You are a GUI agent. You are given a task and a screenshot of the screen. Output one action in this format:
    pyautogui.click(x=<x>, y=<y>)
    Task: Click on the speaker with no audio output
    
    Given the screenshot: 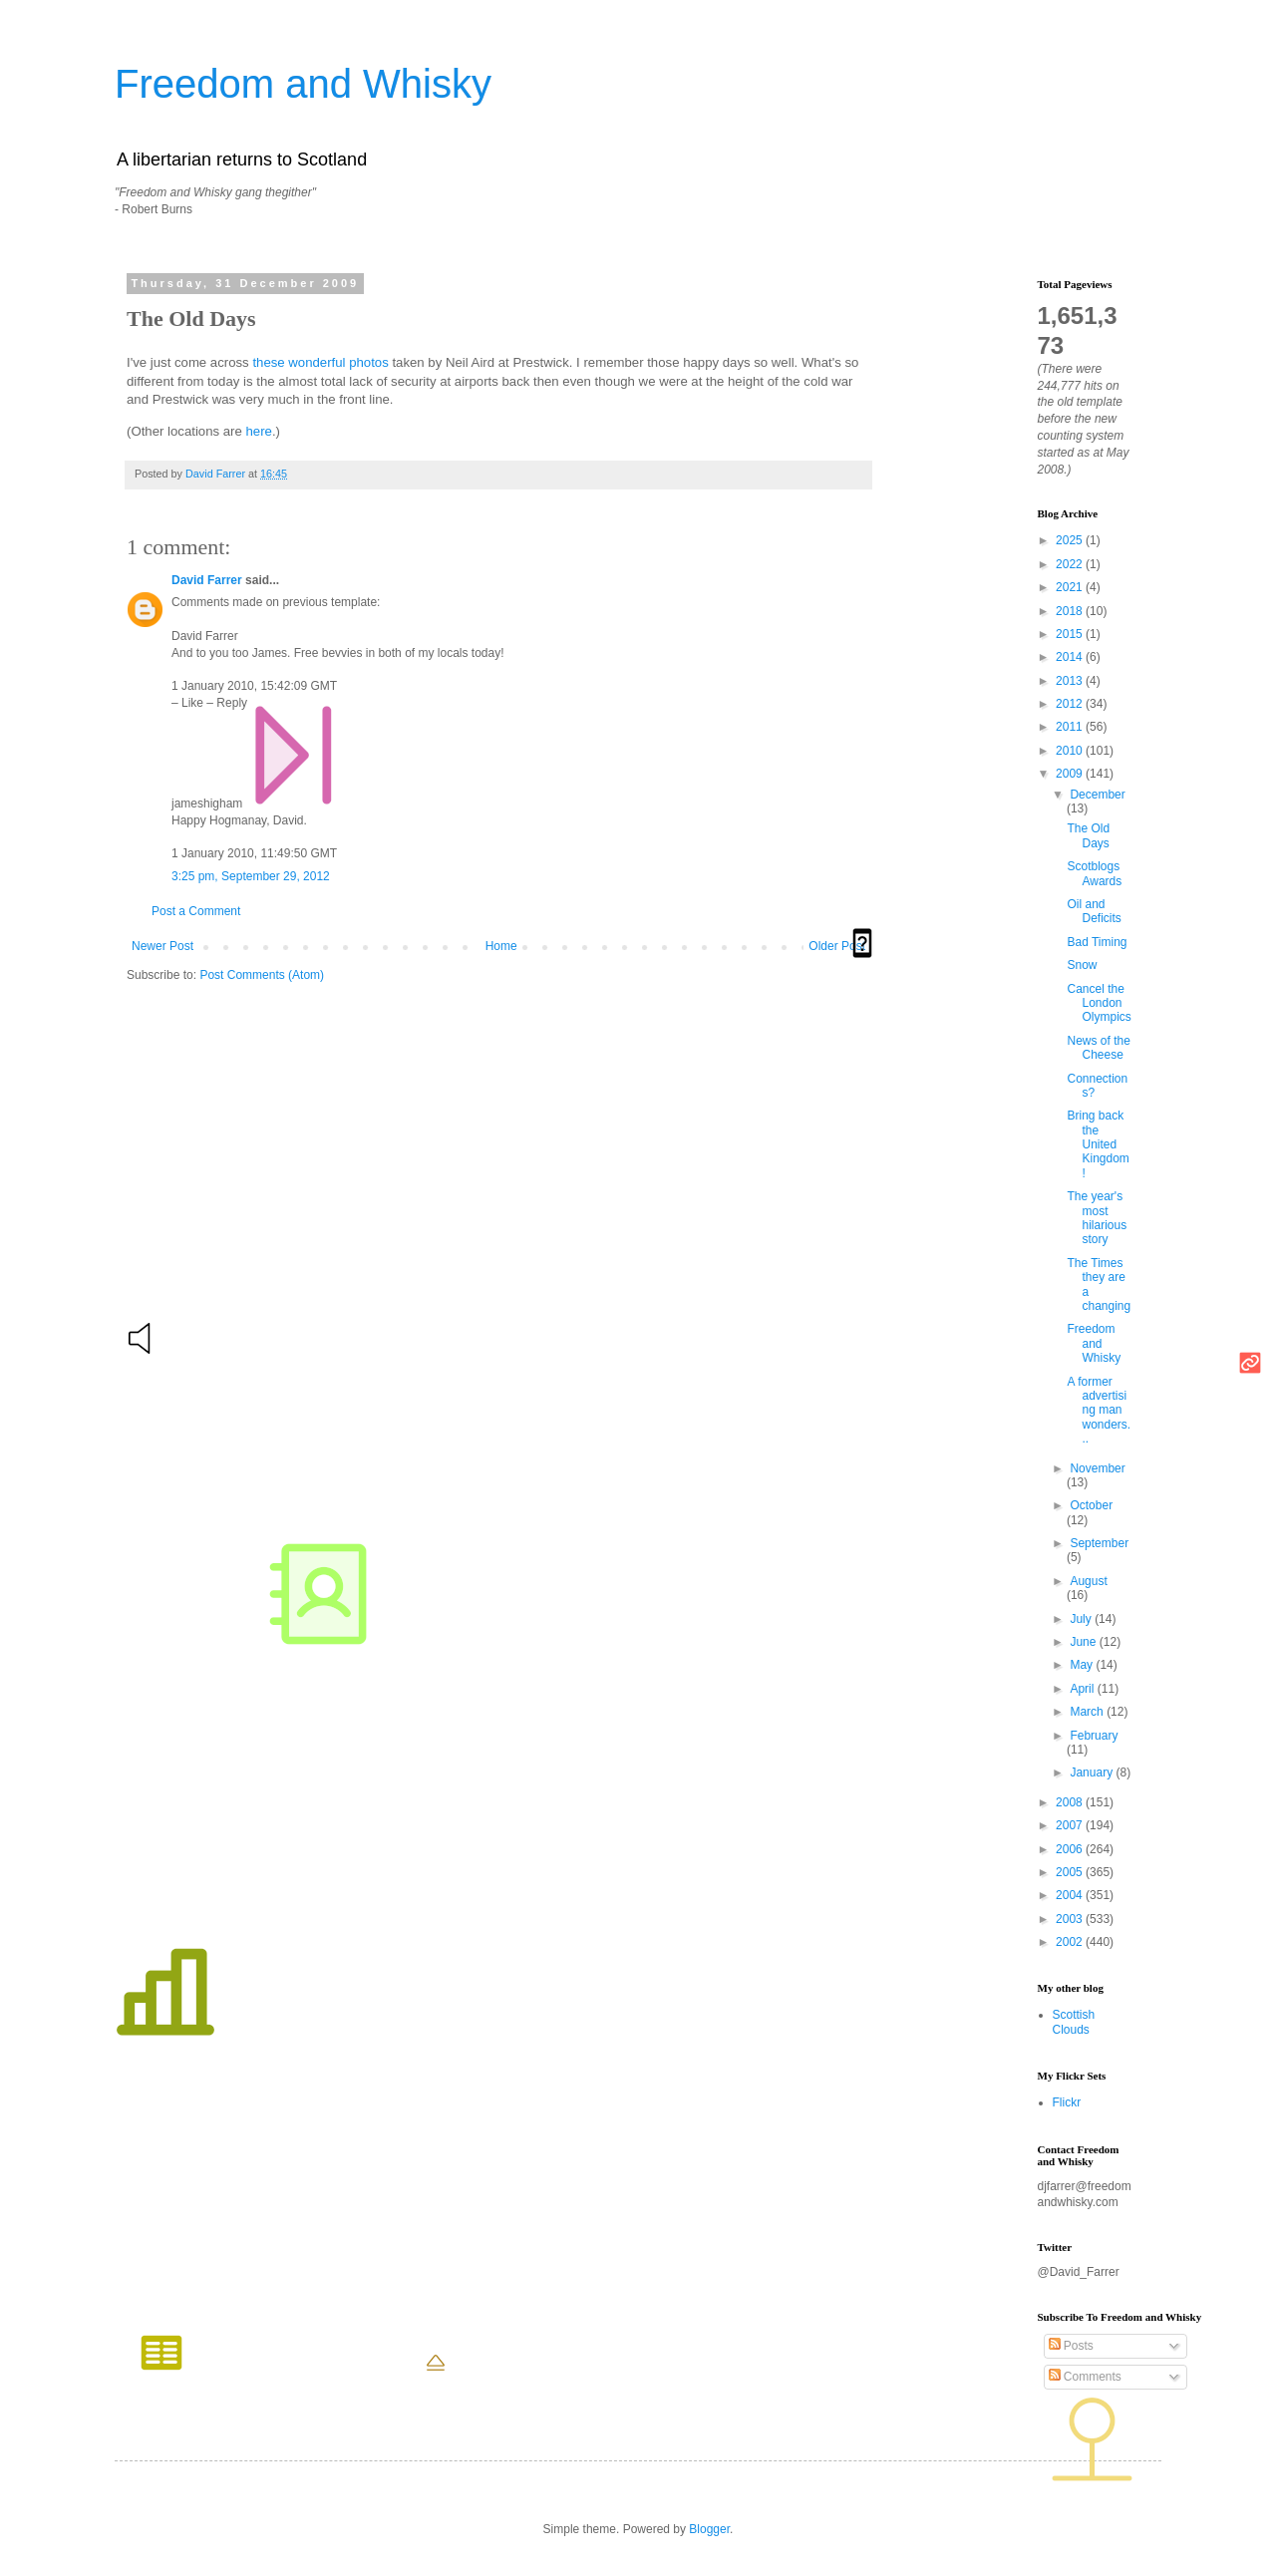 What is the action you would take?
    pyautogui.click(x=144, y=1338)
    